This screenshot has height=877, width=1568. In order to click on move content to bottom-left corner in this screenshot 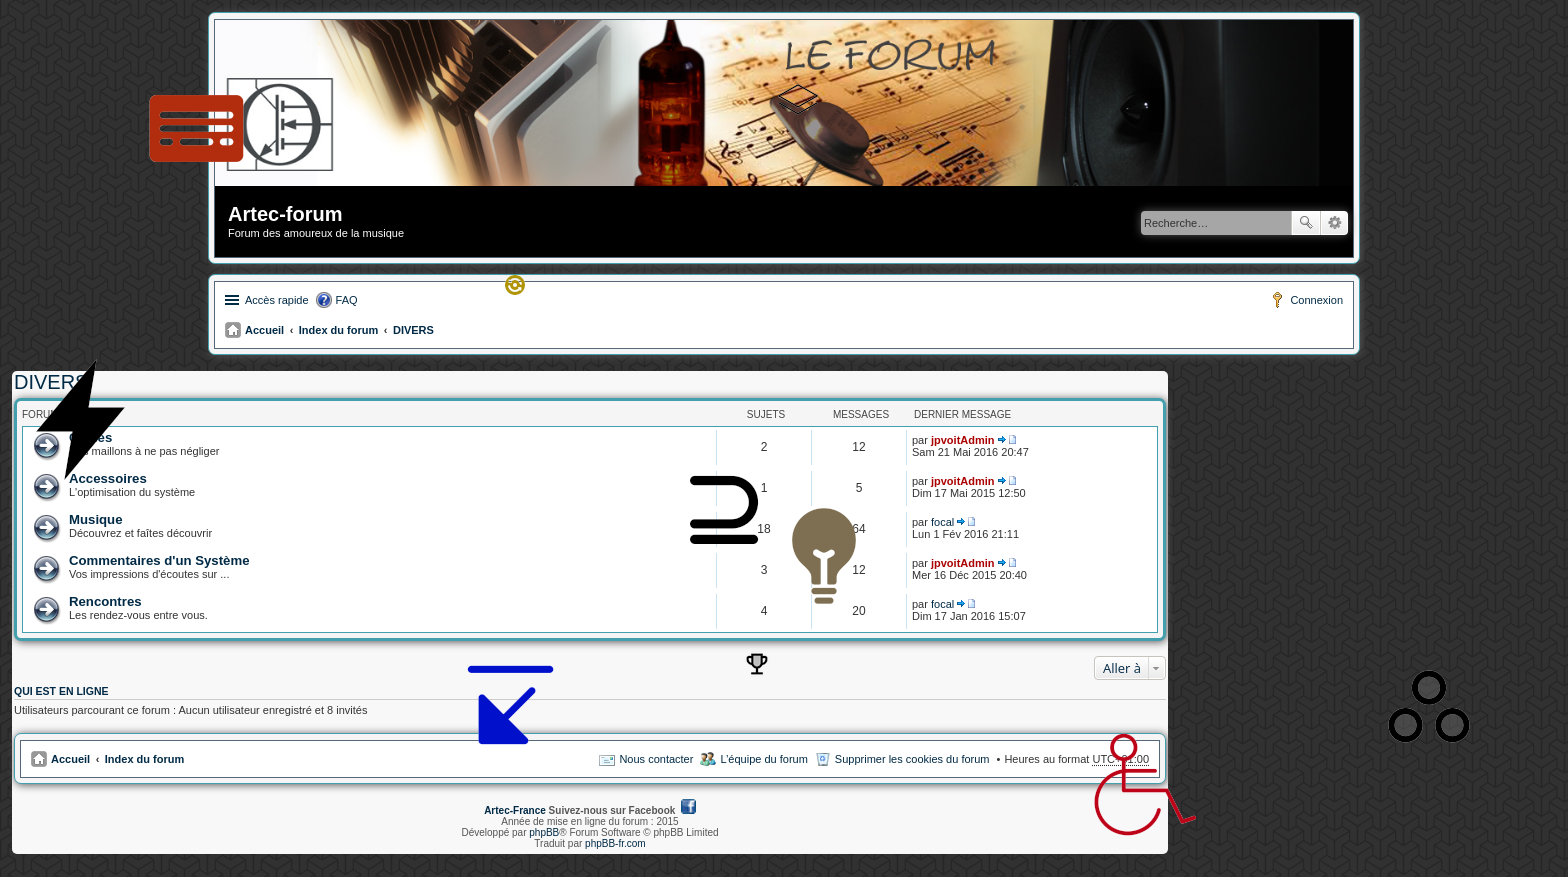, I will do `click(507, 705)`.